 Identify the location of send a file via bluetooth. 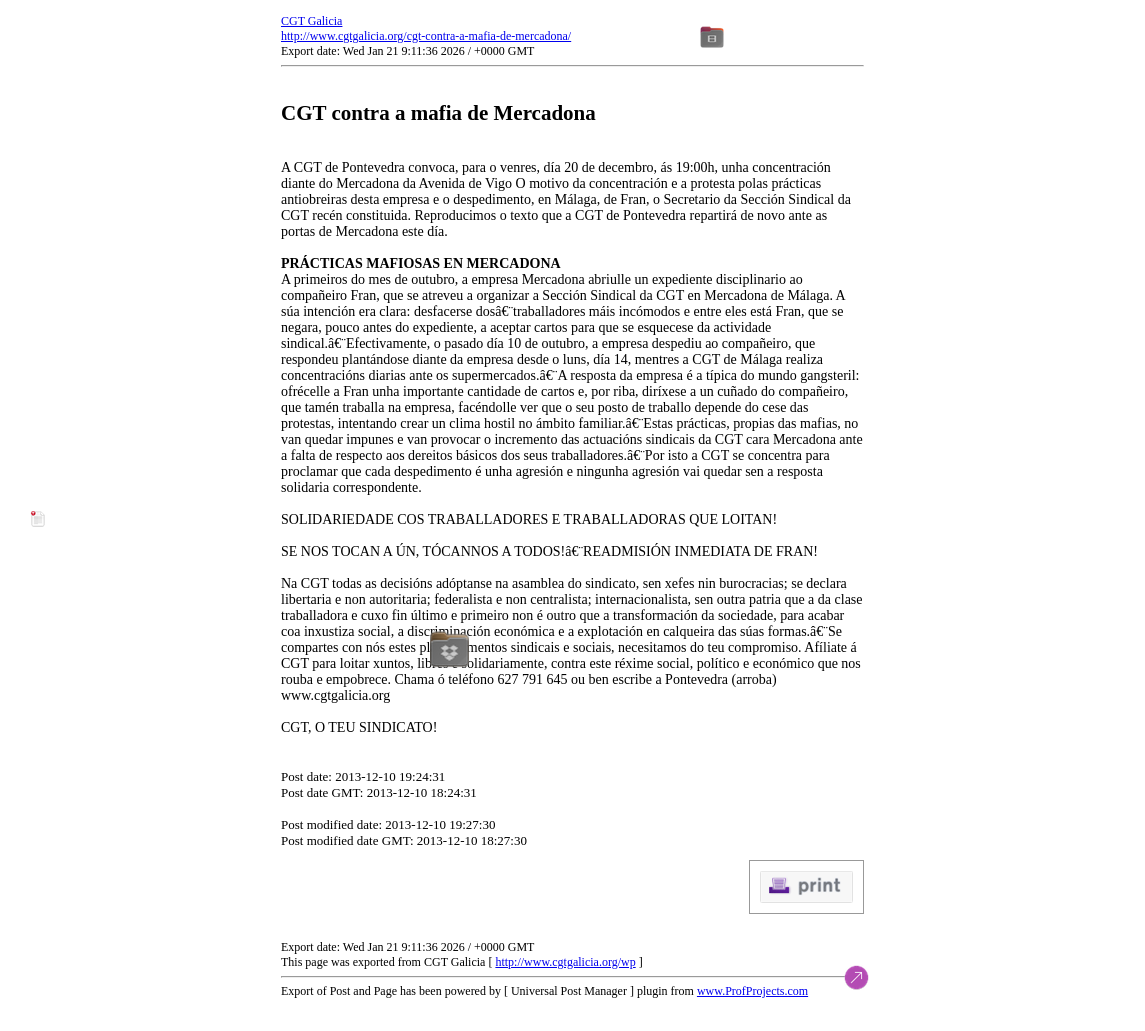
(38, 519).